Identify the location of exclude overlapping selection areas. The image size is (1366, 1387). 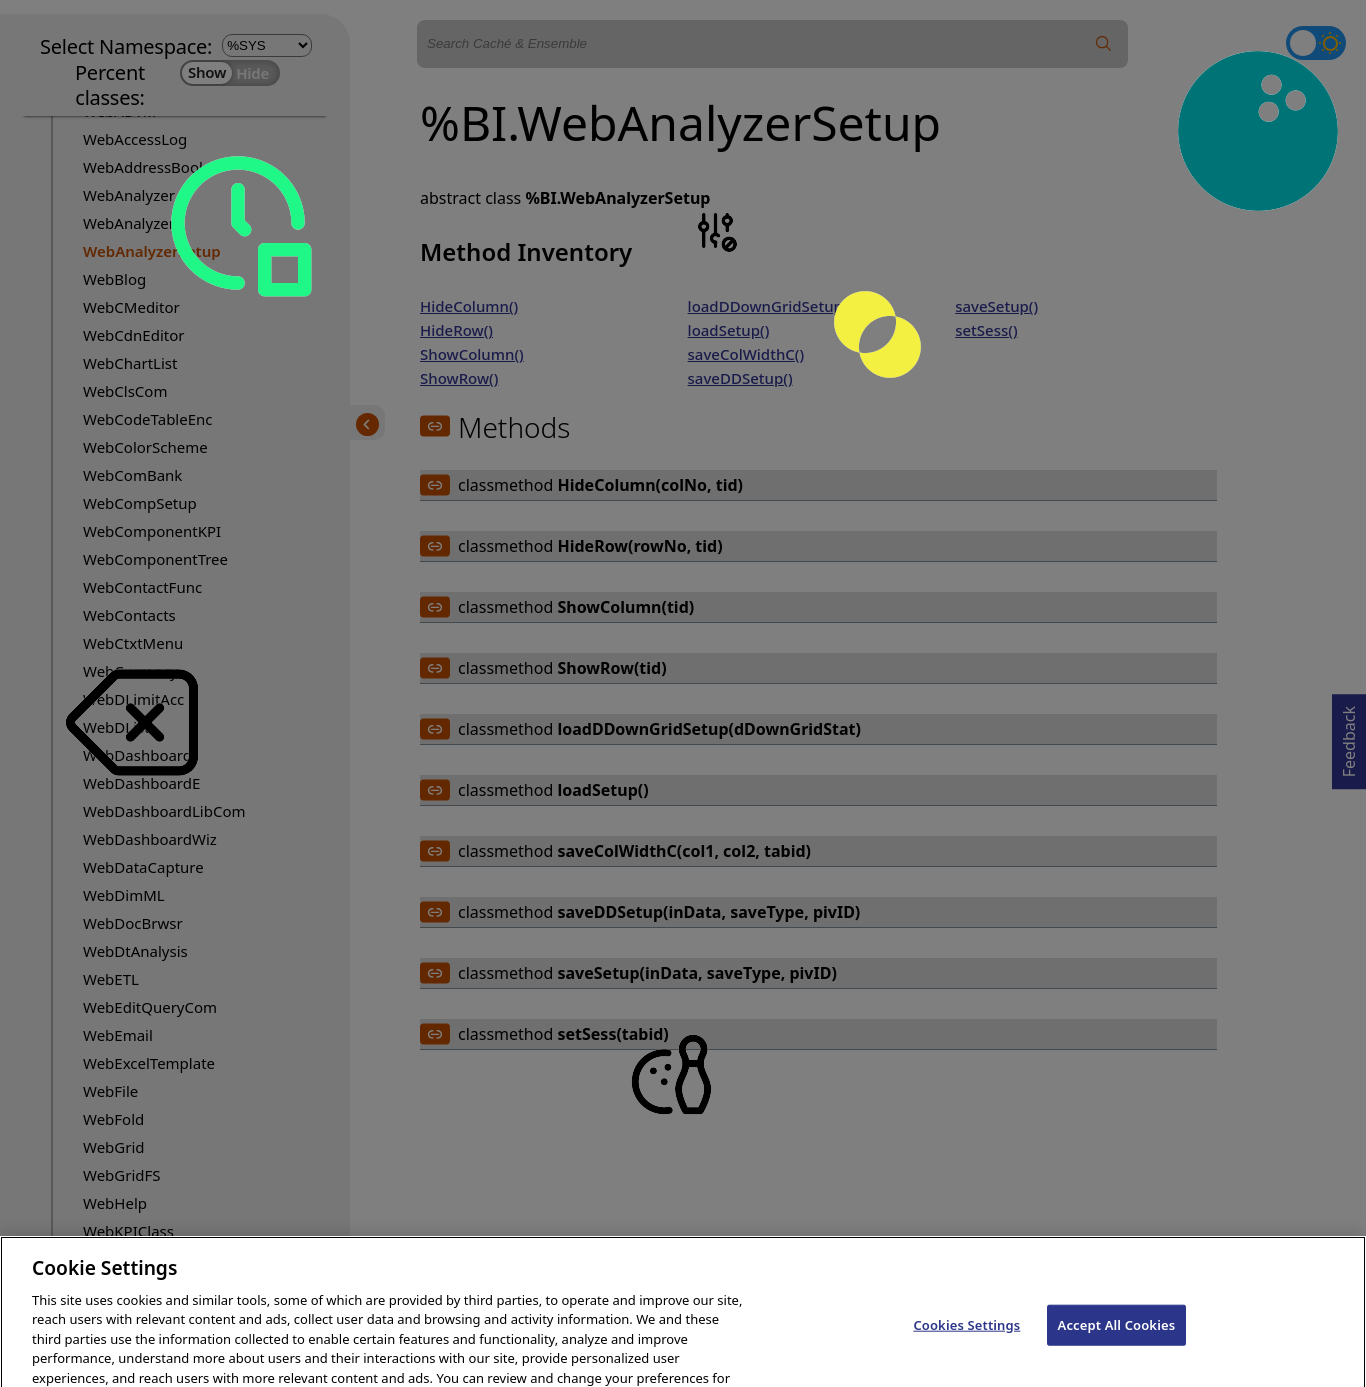
(877, 334).